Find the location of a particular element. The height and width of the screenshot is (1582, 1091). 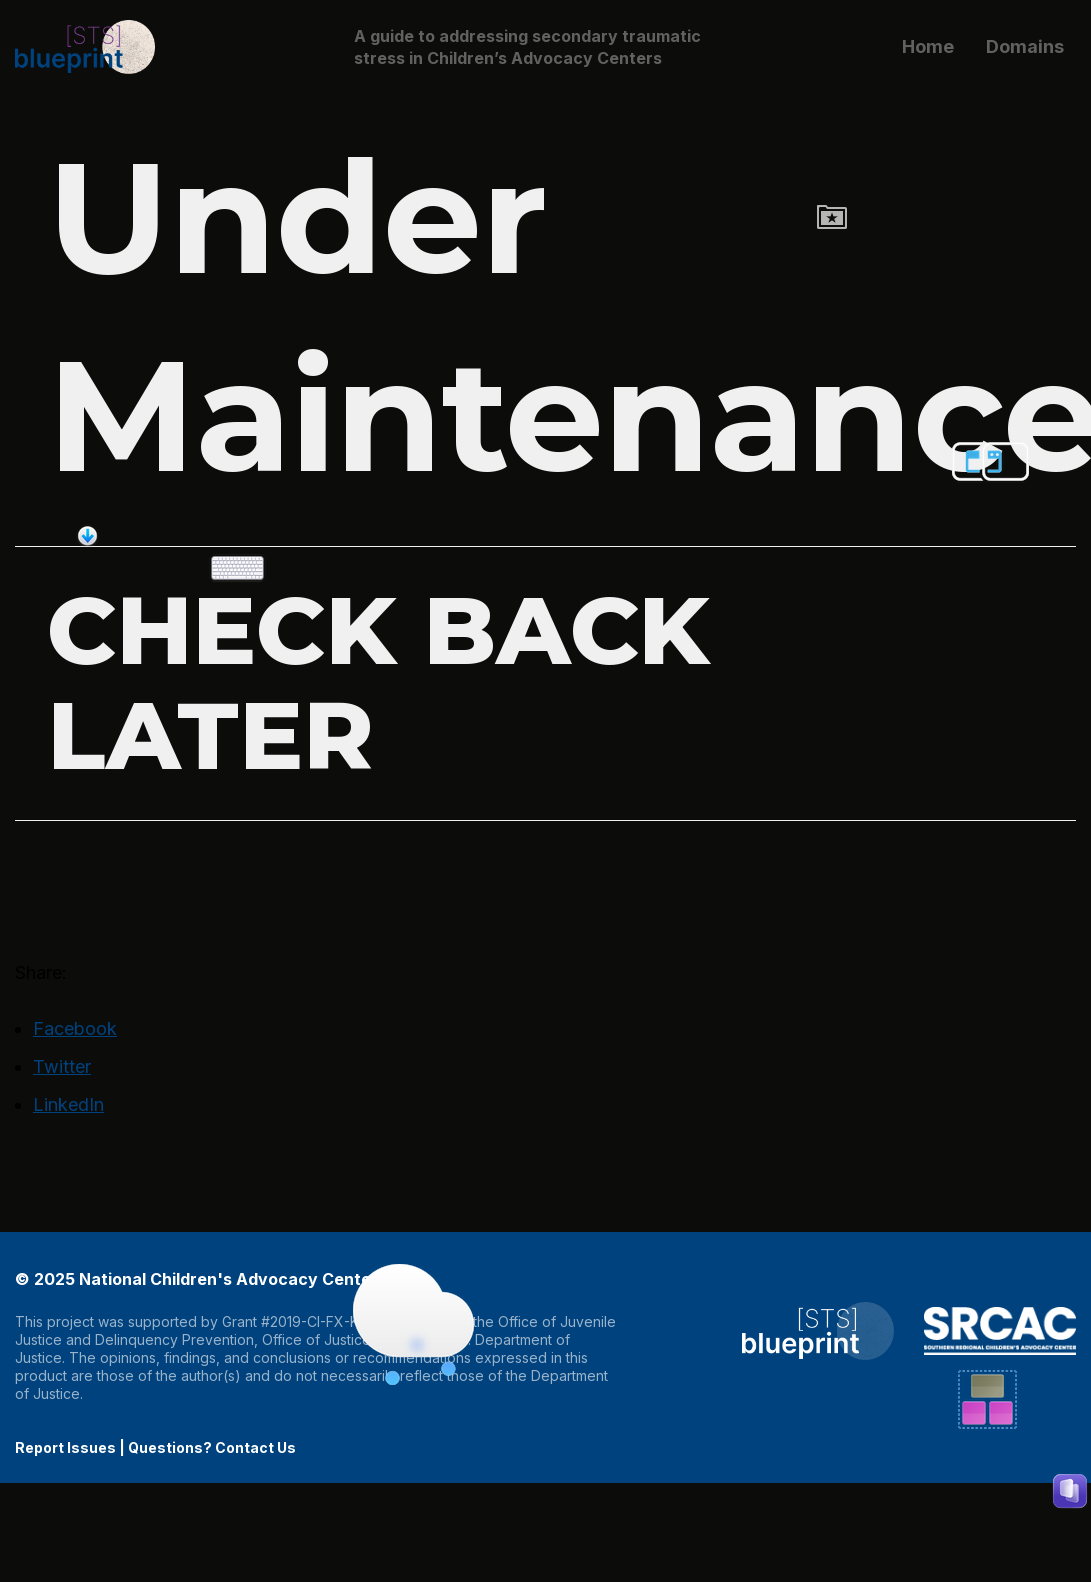

drop files here to add to folder is located at coordinates (50, 507).